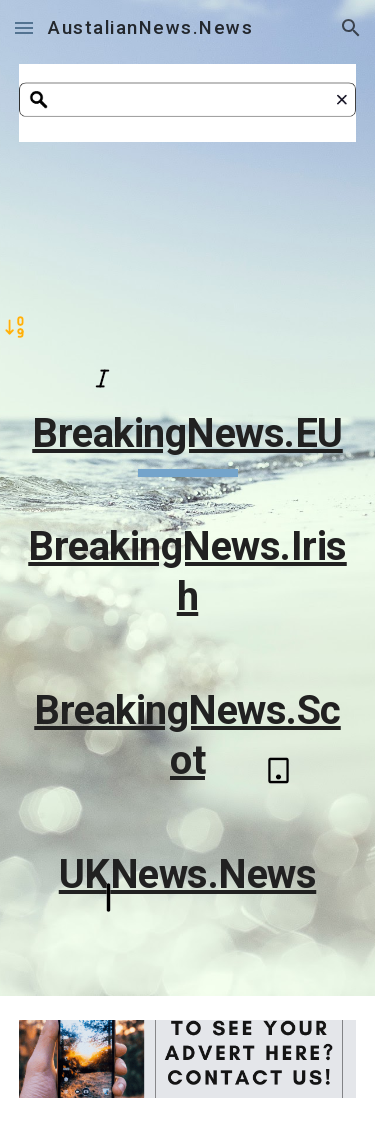 The image size is (375, 1122). What do you see at coordinates (102, 378) in the screenshot?
I see `apply italic formatting to selected text` at bounding box center [102, 378].